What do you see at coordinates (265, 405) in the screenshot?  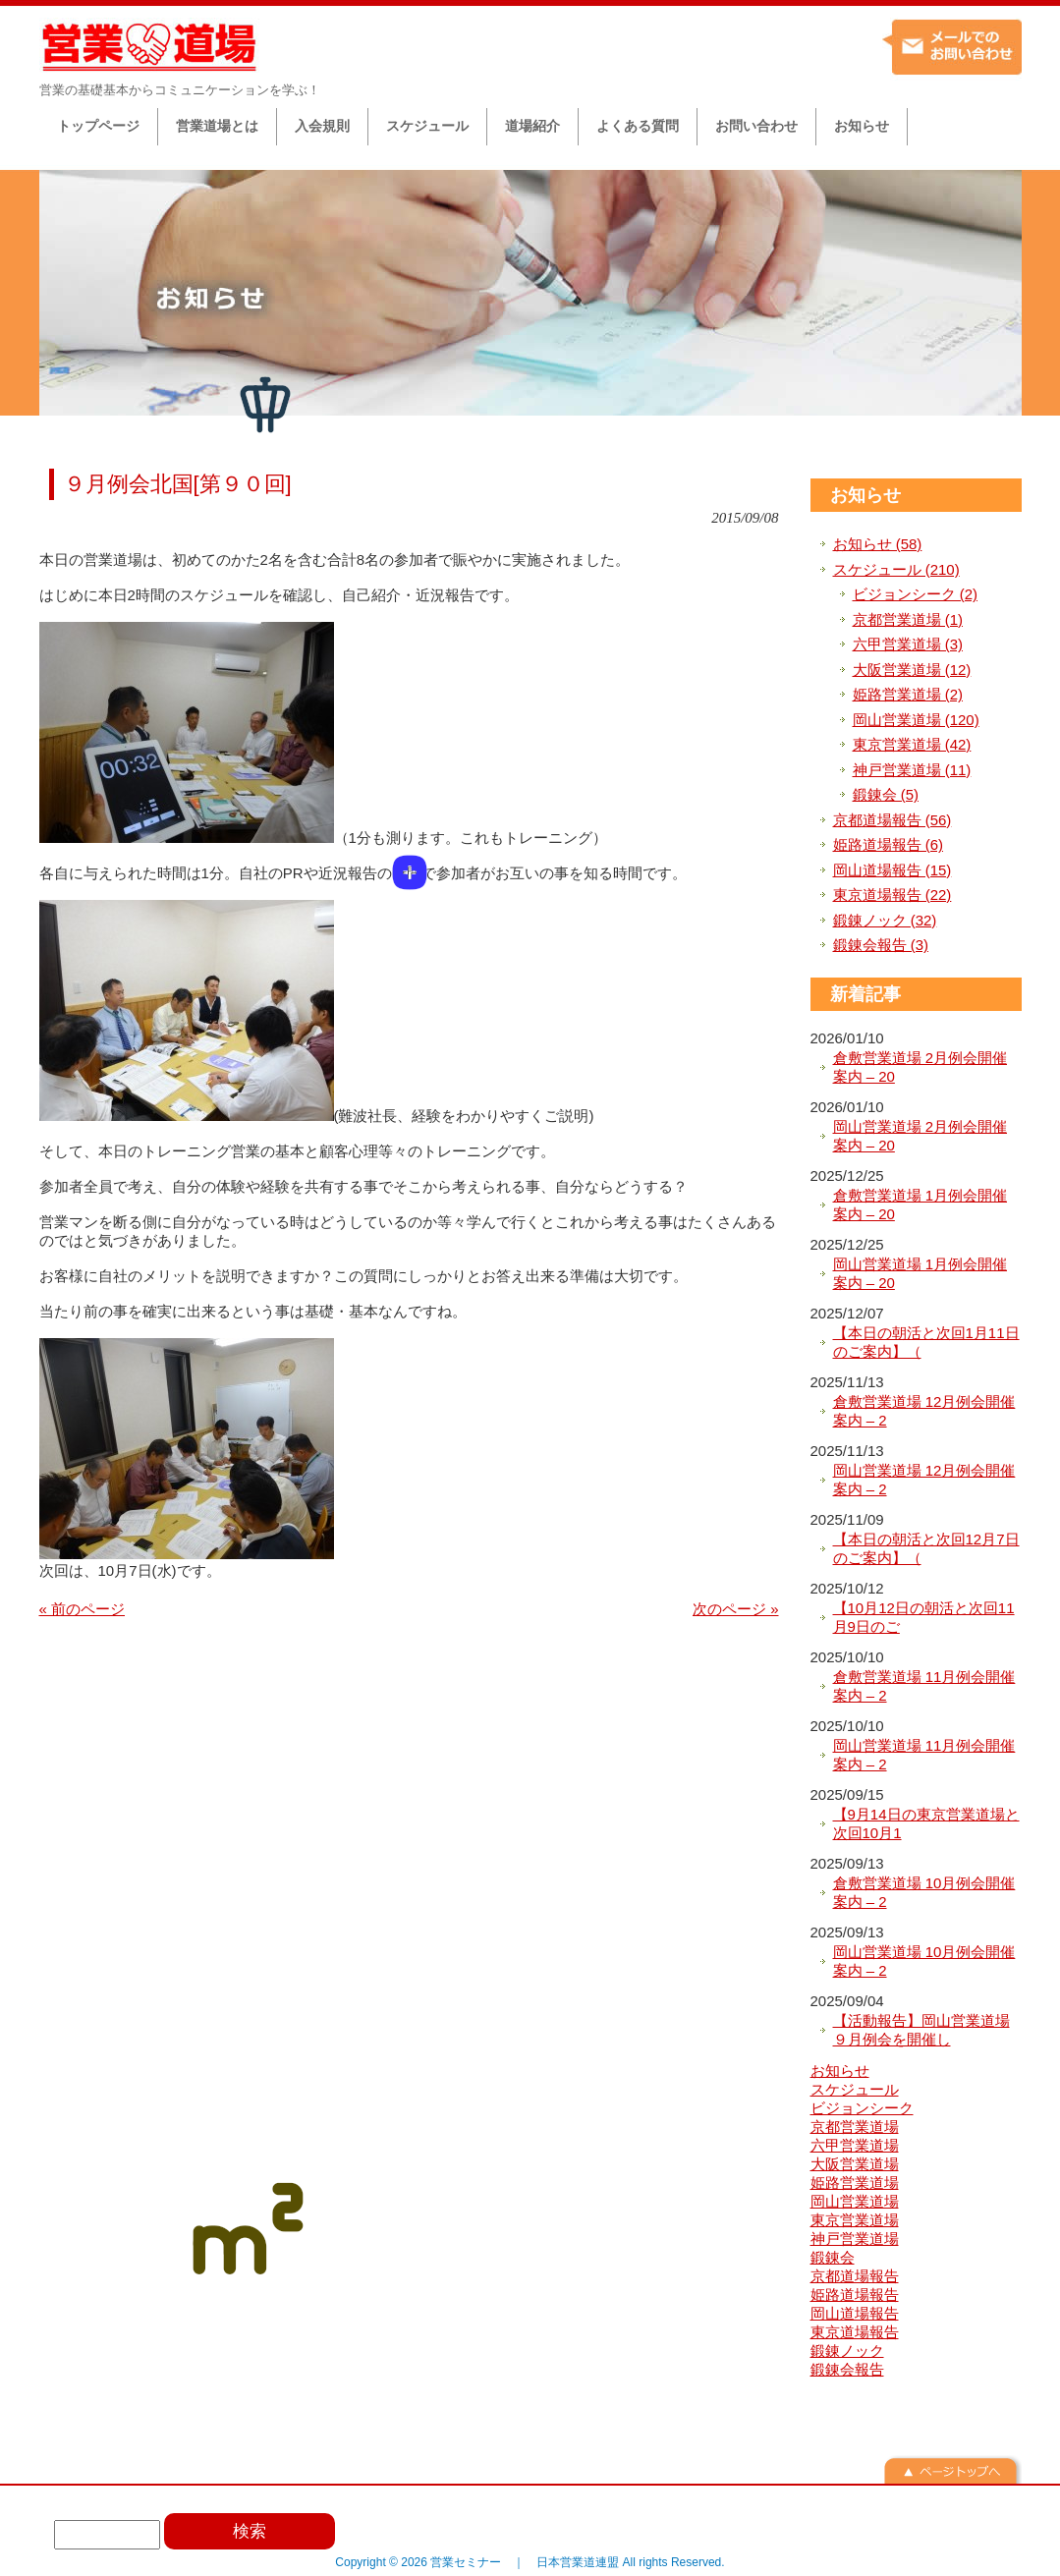 I see `access air traffic control features` at bounding box center [265, 405].